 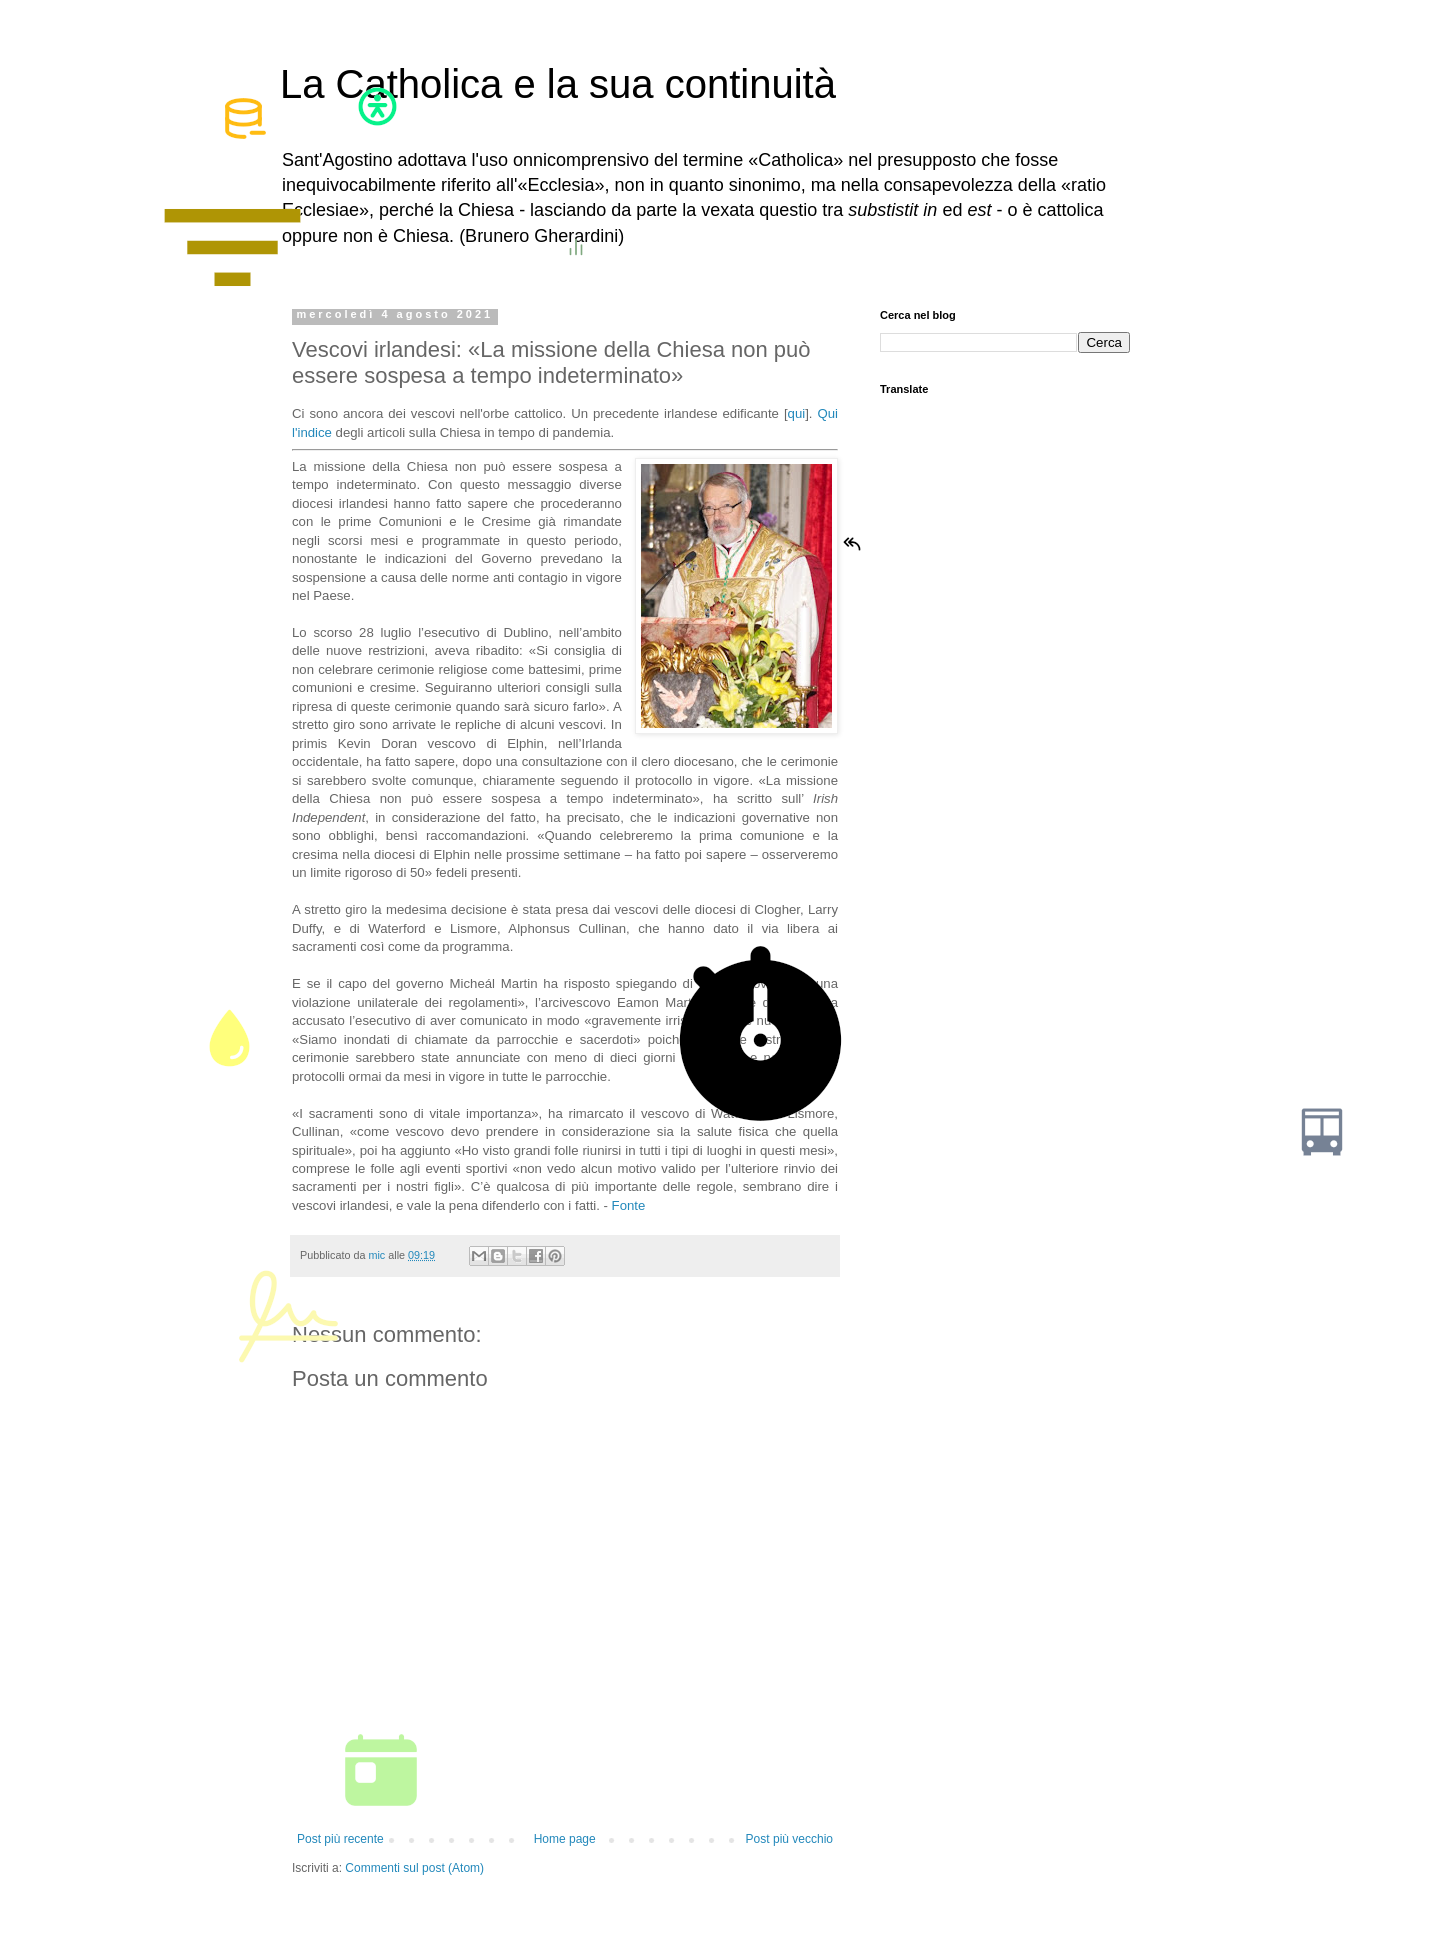 What do you see at coordinates (576, 247) in the screenshot?
I see `view analytics or statistics` at bounding box center [576, 247].